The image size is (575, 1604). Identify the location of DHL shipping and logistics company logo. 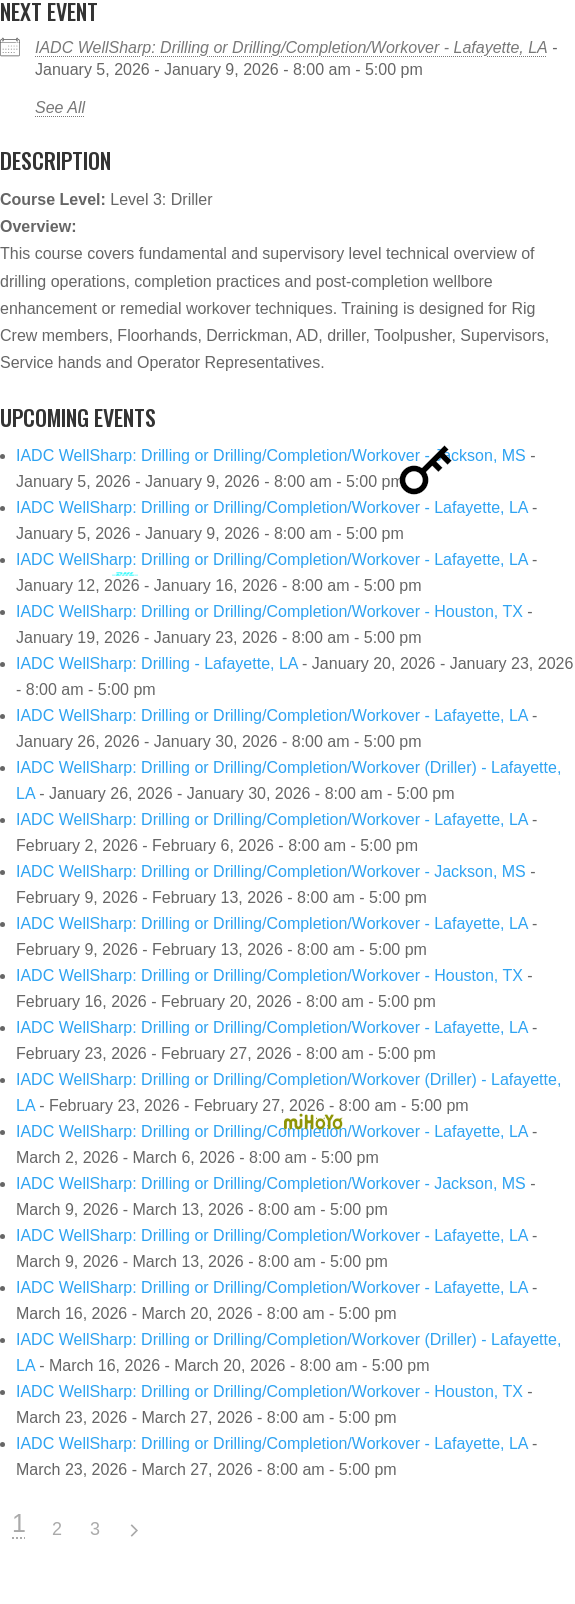
(125, 574).